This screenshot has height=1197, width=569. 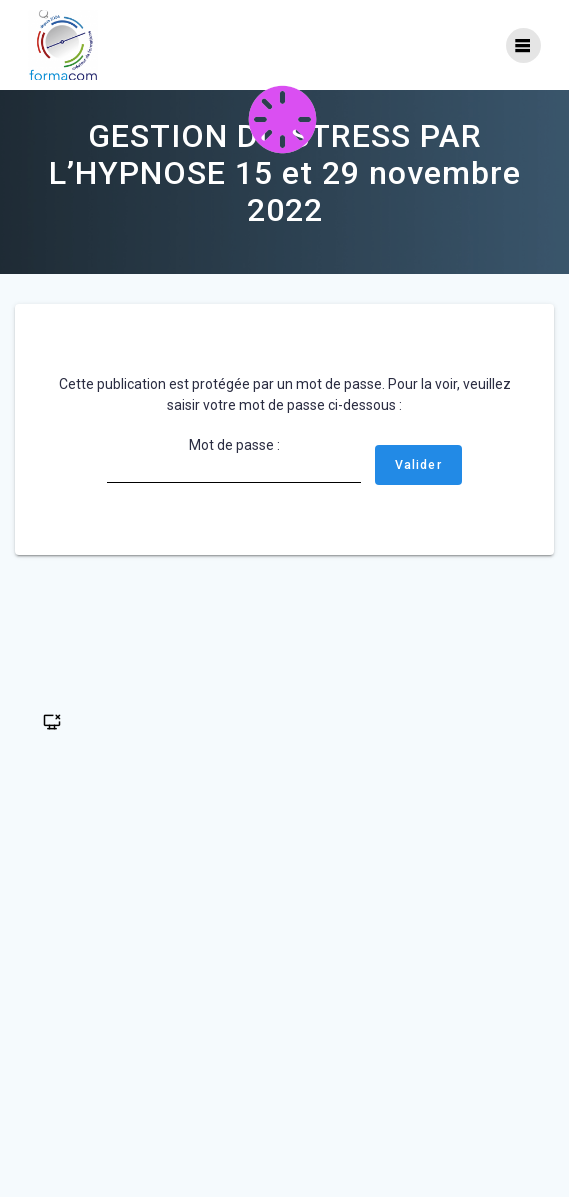 I want to click on stop sharing your screen, so click(x=52, y=722).